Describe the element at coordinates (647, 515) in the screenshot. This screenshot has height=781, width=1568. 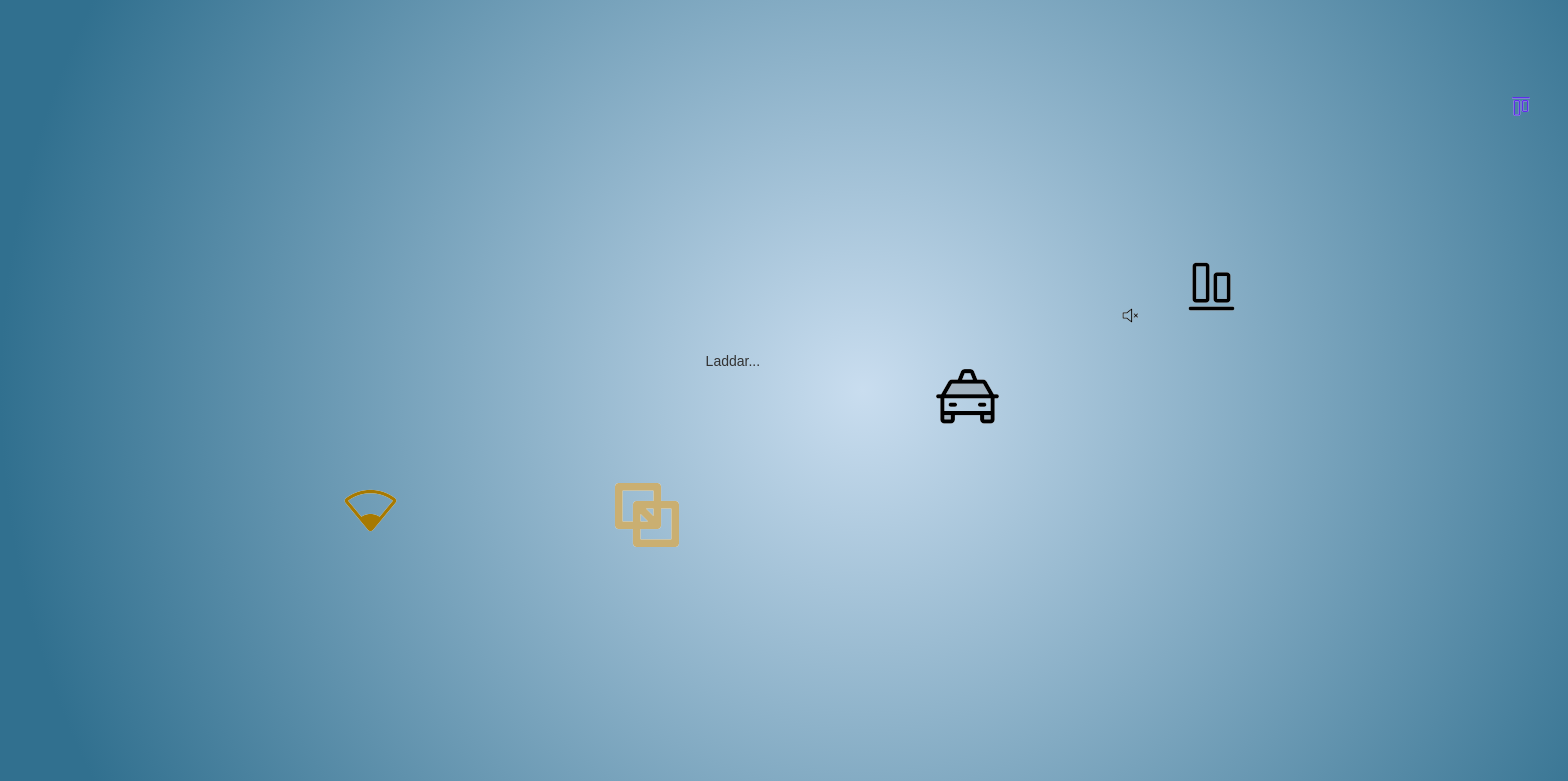
I see `merge or intersect selected layers` at that location.